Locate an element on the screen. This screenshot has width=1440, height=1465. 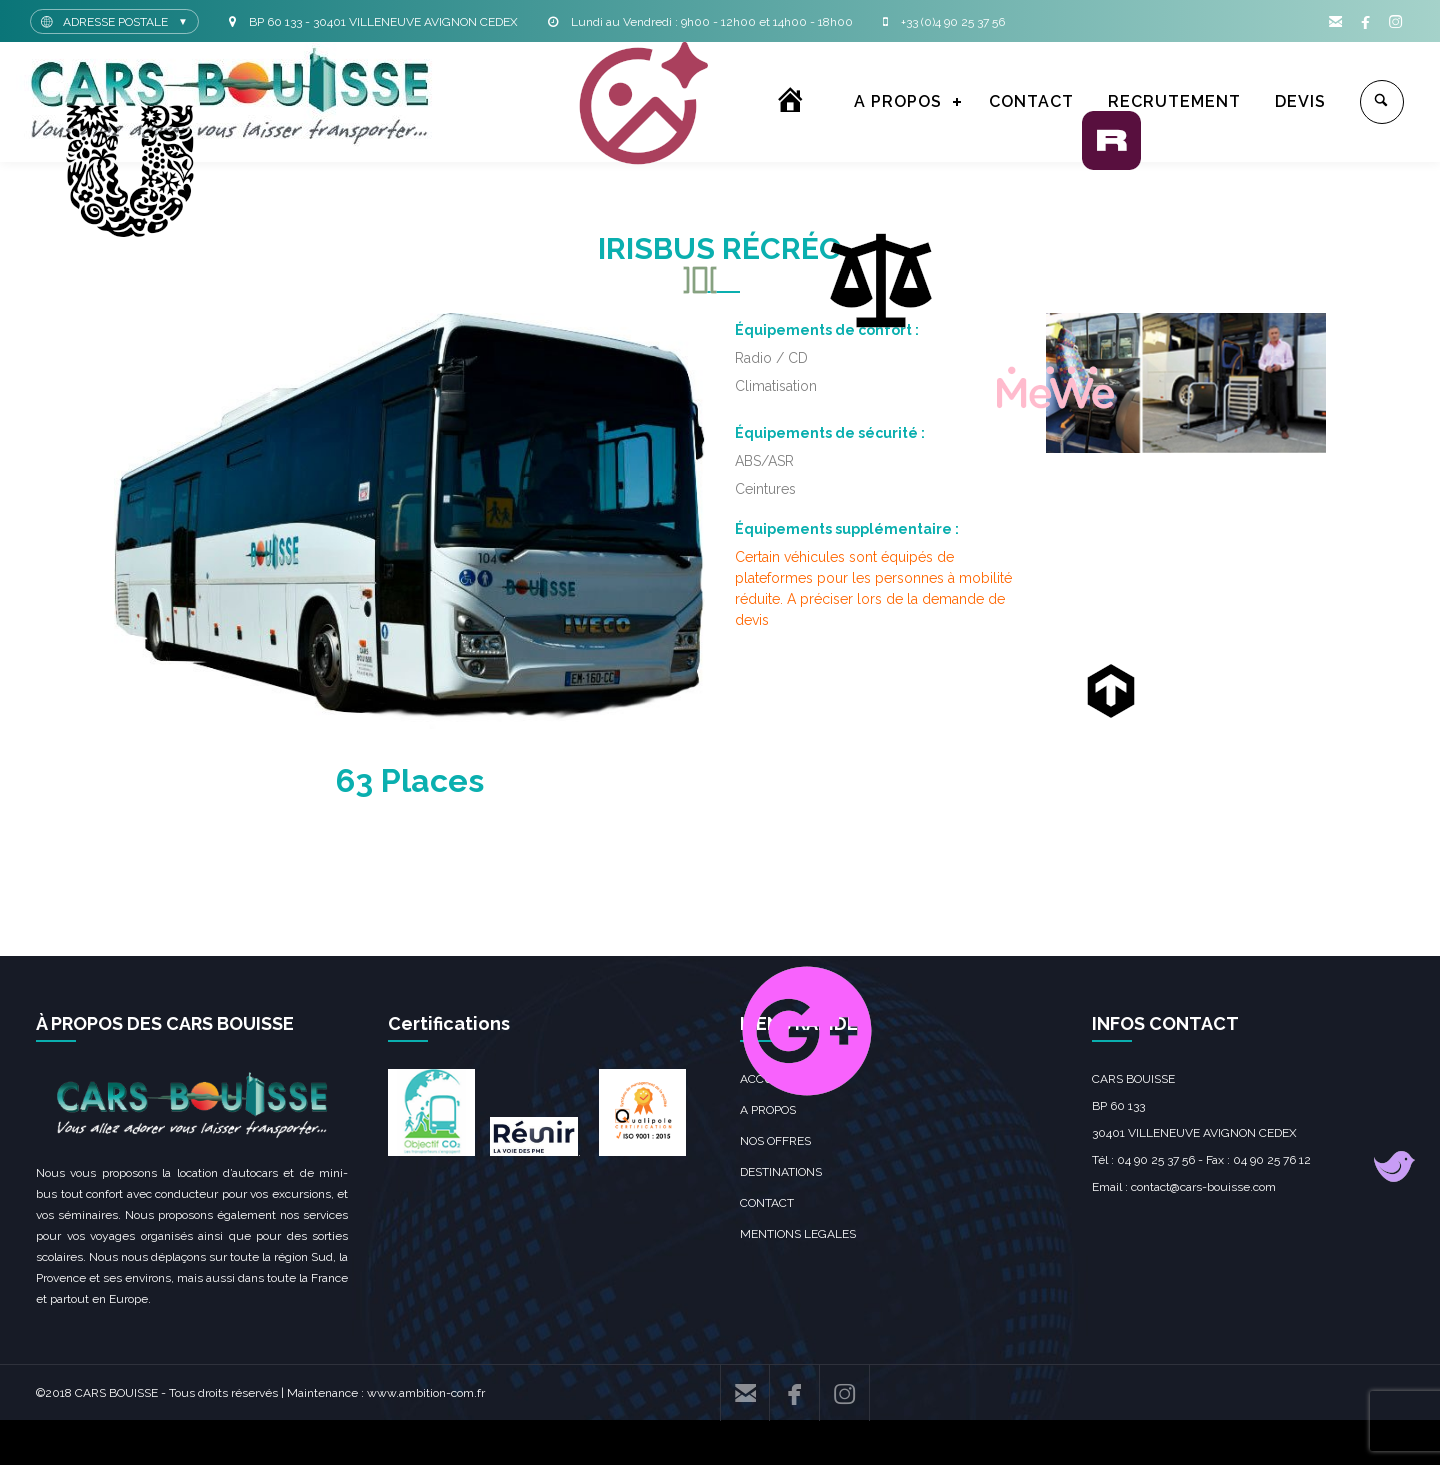
open Douban Read app is located at coordinates (1394, 1166).